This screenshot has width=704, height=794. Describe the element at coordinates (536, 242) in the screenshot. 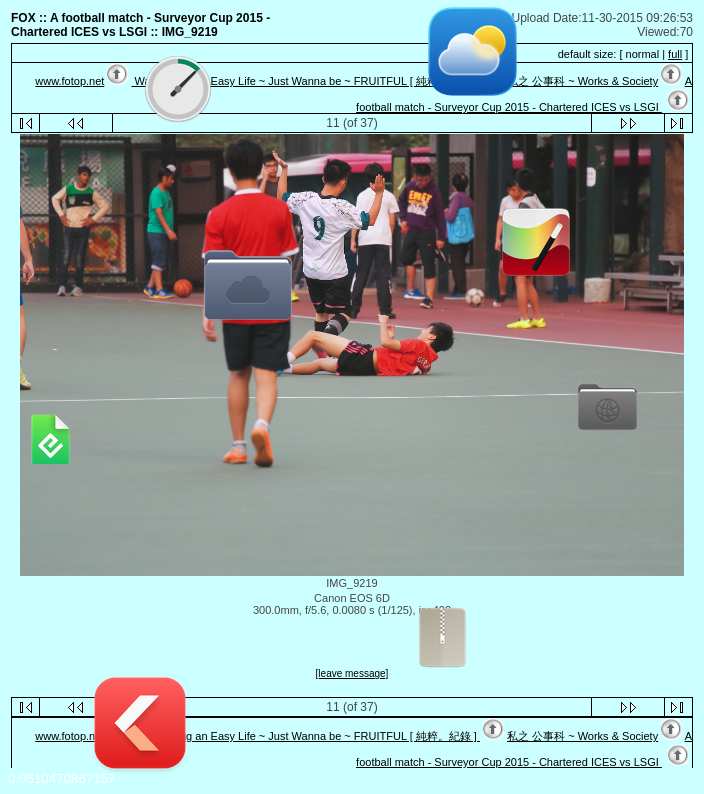

I see `launch winetricks application` at that location.